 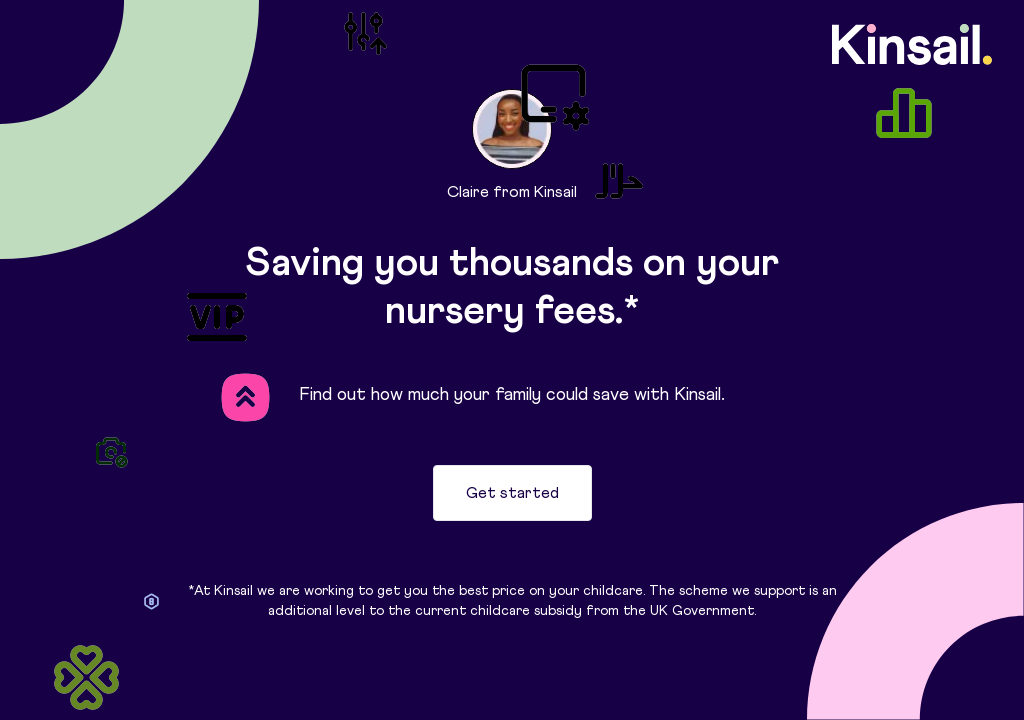 I want to click on indicates a lucky or bonus reward feature, so click(x=86, y=677).